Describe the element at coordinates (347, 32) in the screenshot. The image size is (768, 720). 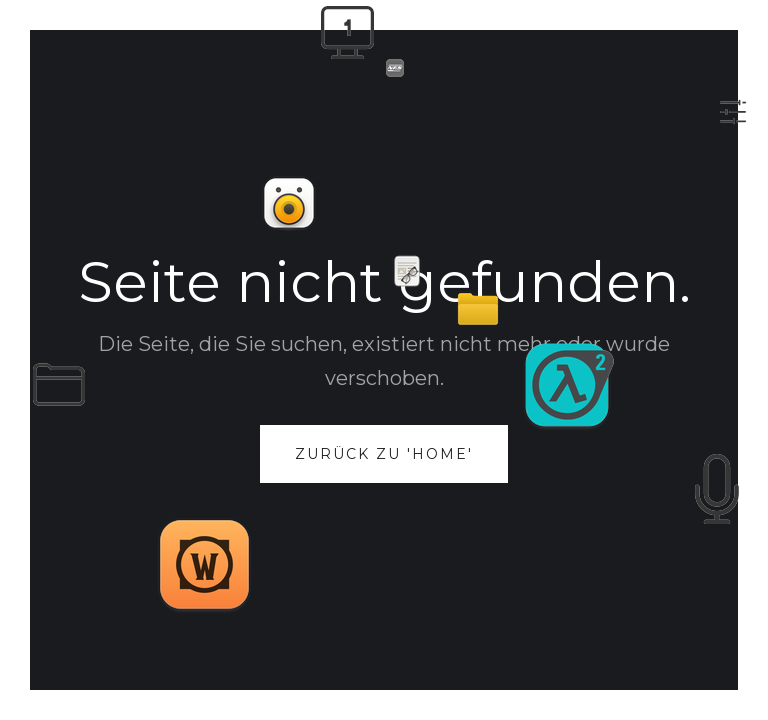
I see `display 1 in a multi-monitor setup` at that location.